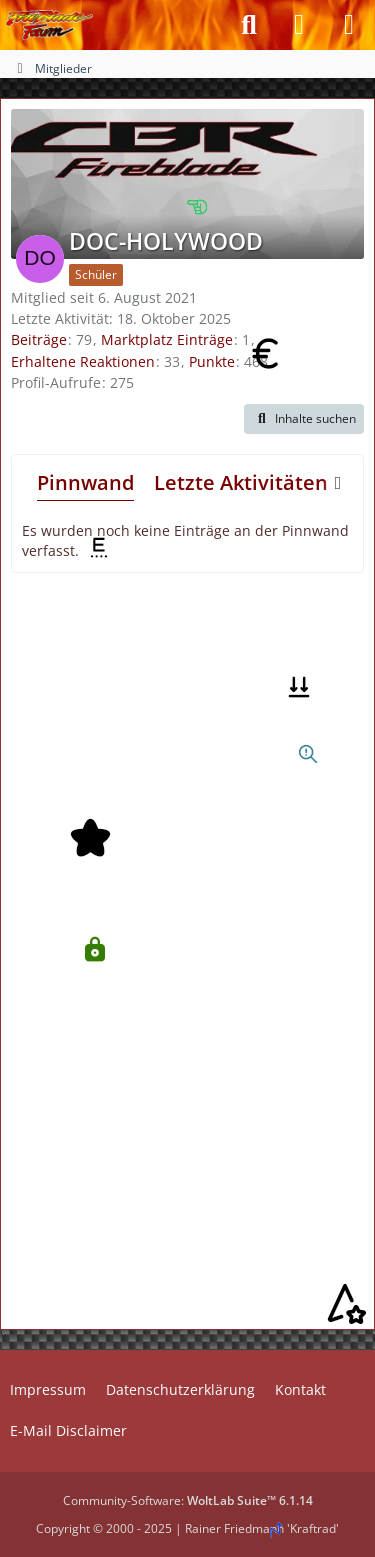  I want to click on view price in euros, so click(267, 353).